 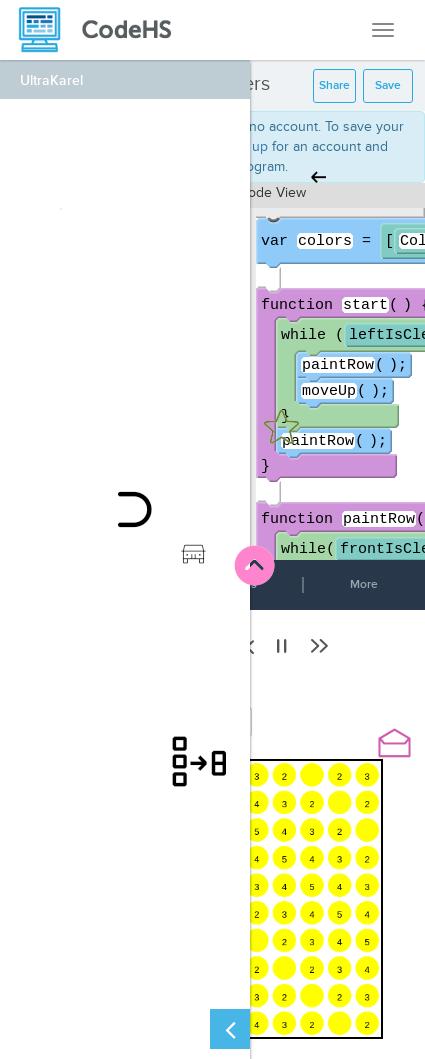 I want to click on scroll to top of page, so click(x=254, y=565).